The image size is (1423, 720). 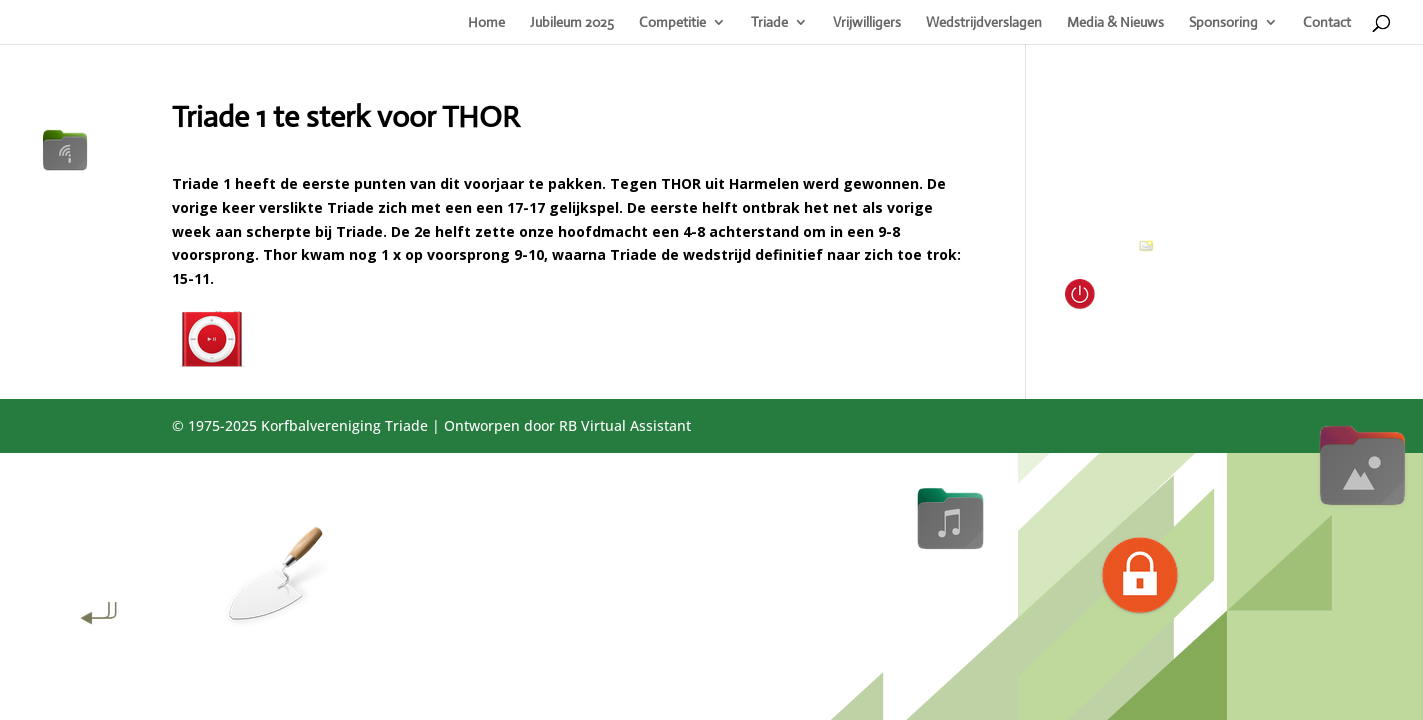 What do you see at coordinates (65, 150) in the screenshot?
I see `open insync cloud sync folder` at bounding box center [65, 150].